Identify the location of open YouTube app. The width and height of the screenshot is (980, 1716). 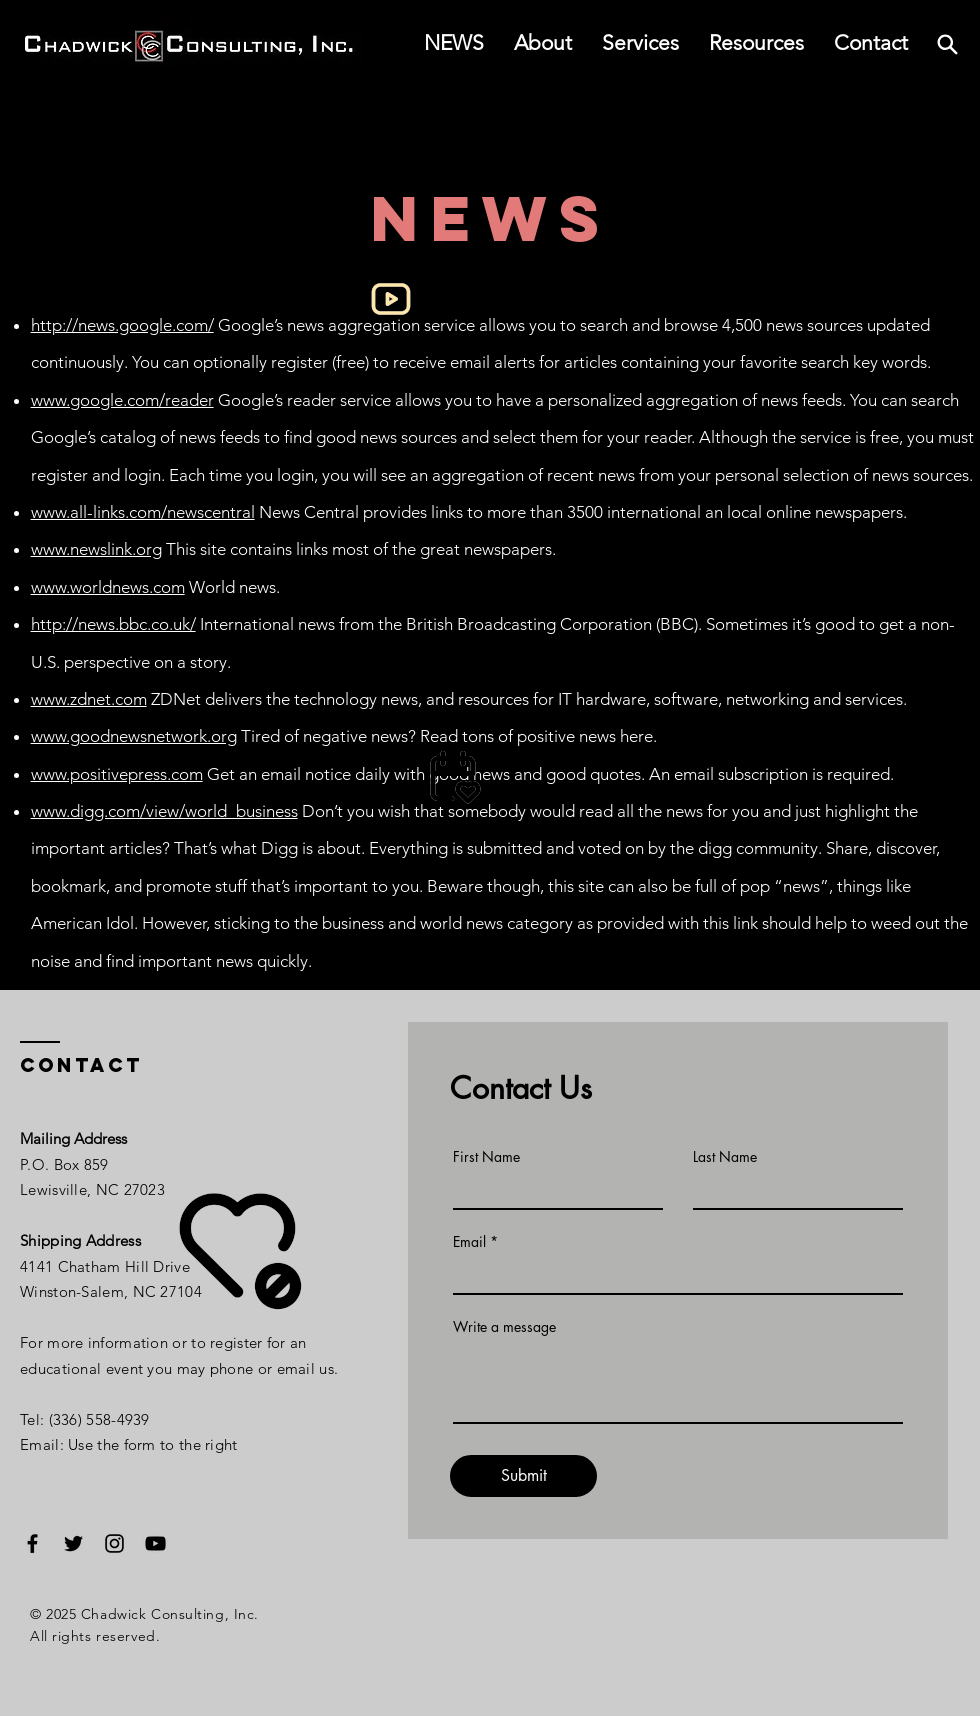
(391, 299).